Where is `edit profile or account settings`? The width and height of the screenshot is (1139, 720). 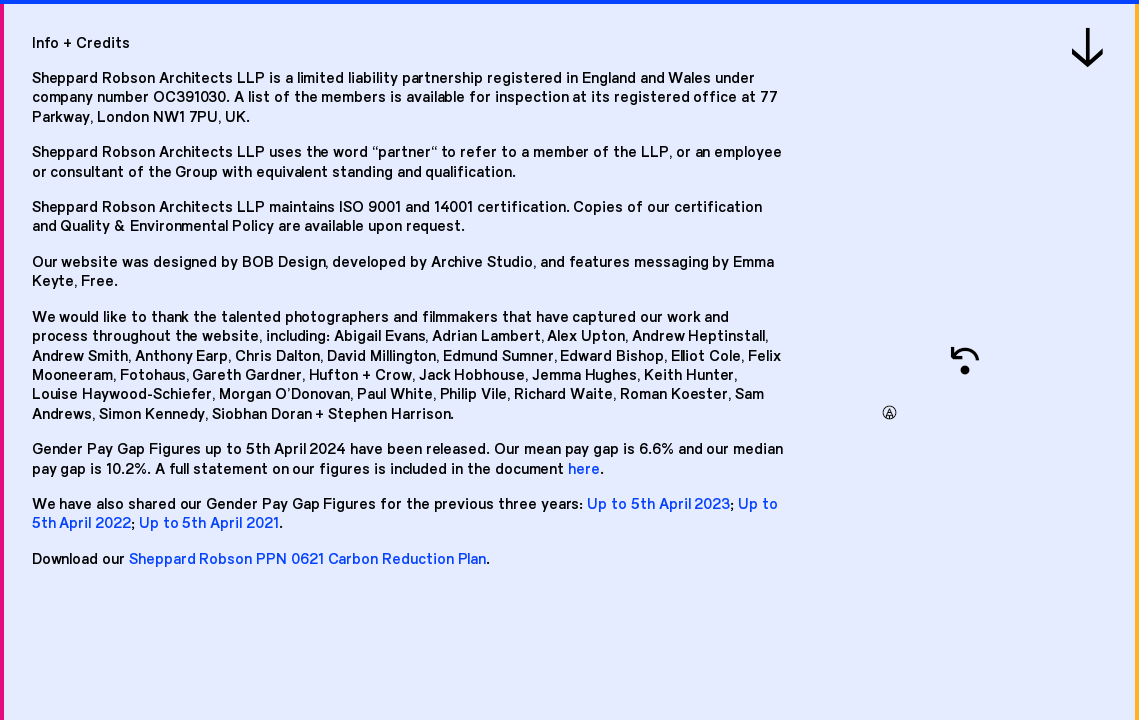 edit profile or account settings is located at coordinates (889, 412).